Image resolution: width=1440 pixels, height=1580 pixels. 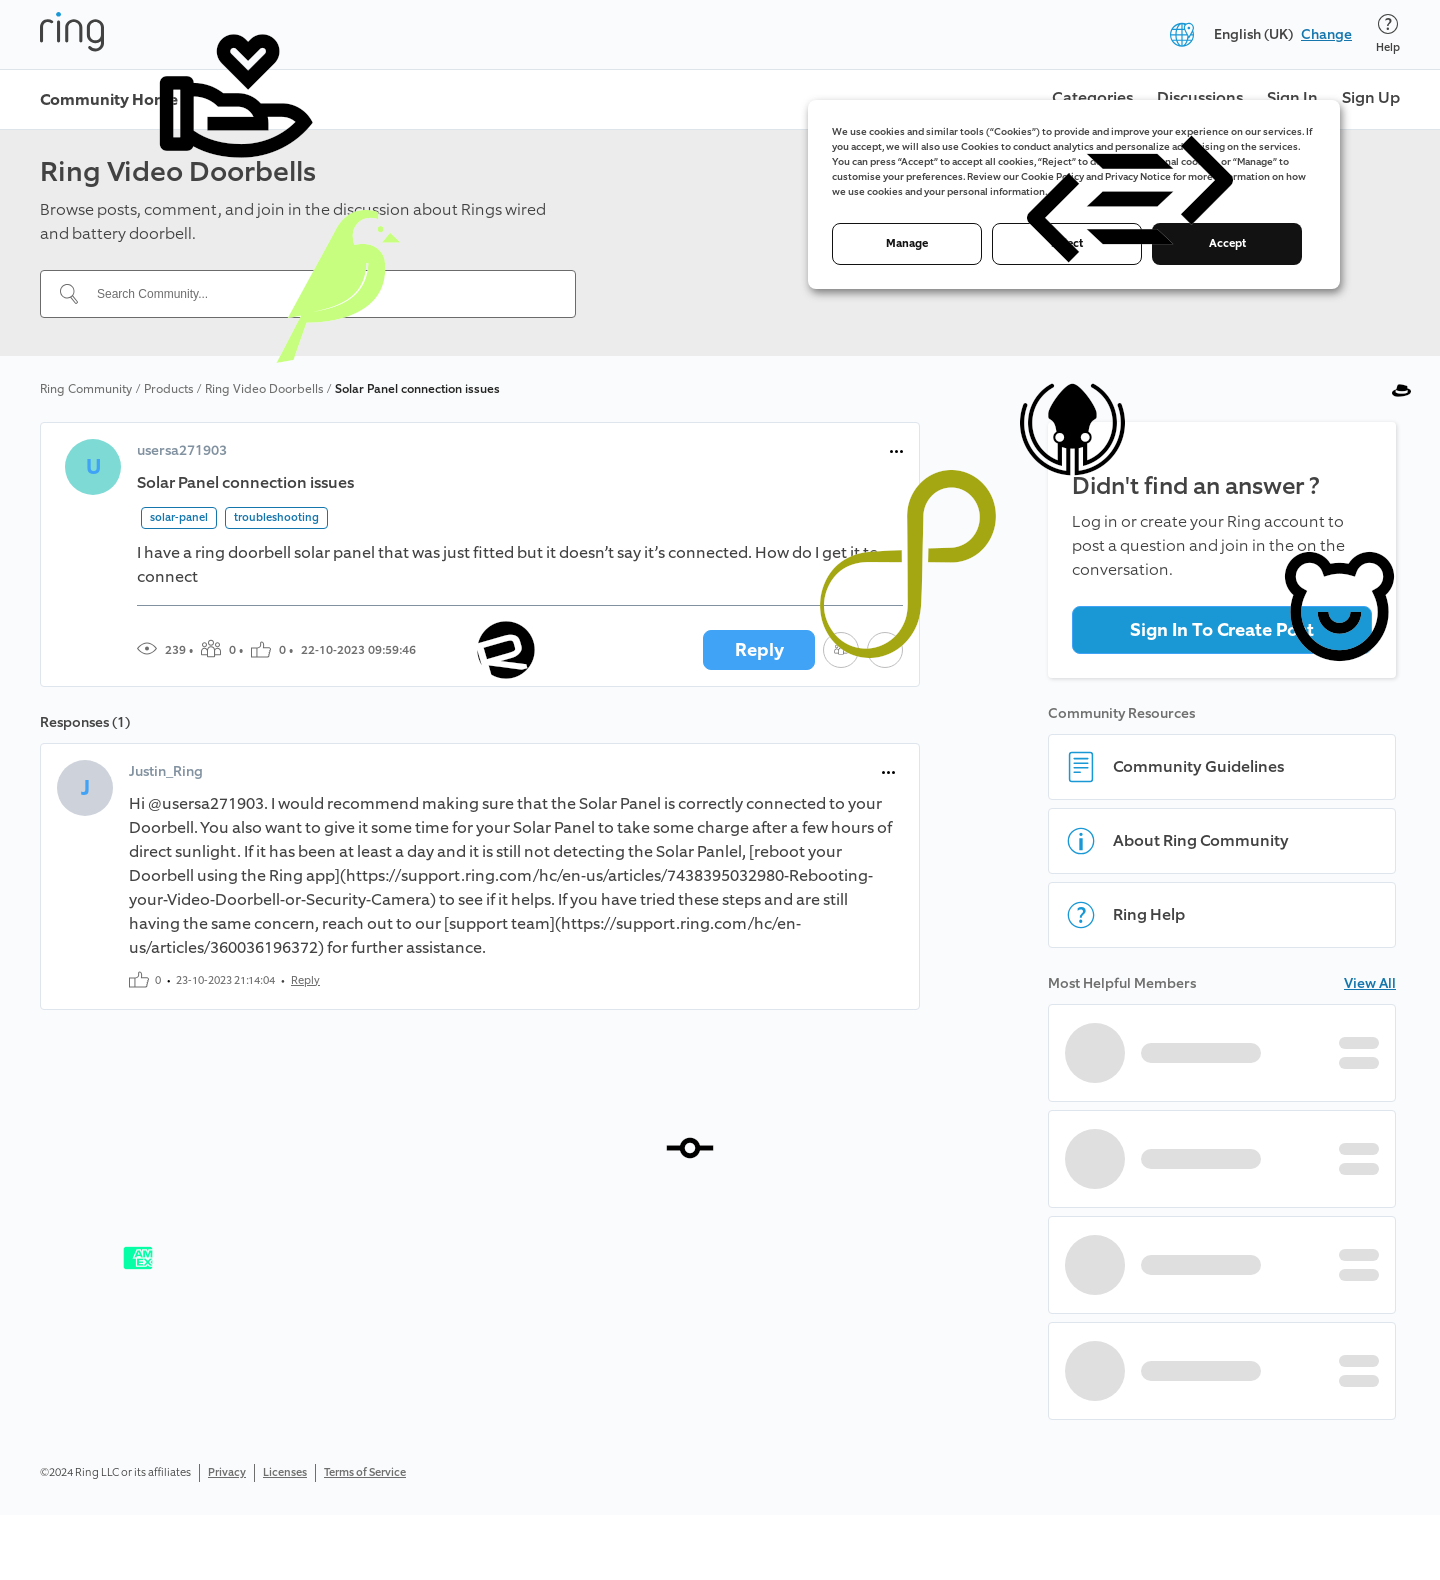 What do you see at coordinates (908, 564) in the screenshot?
I see `persistent systems company logo` at bounding box center [908, 564].